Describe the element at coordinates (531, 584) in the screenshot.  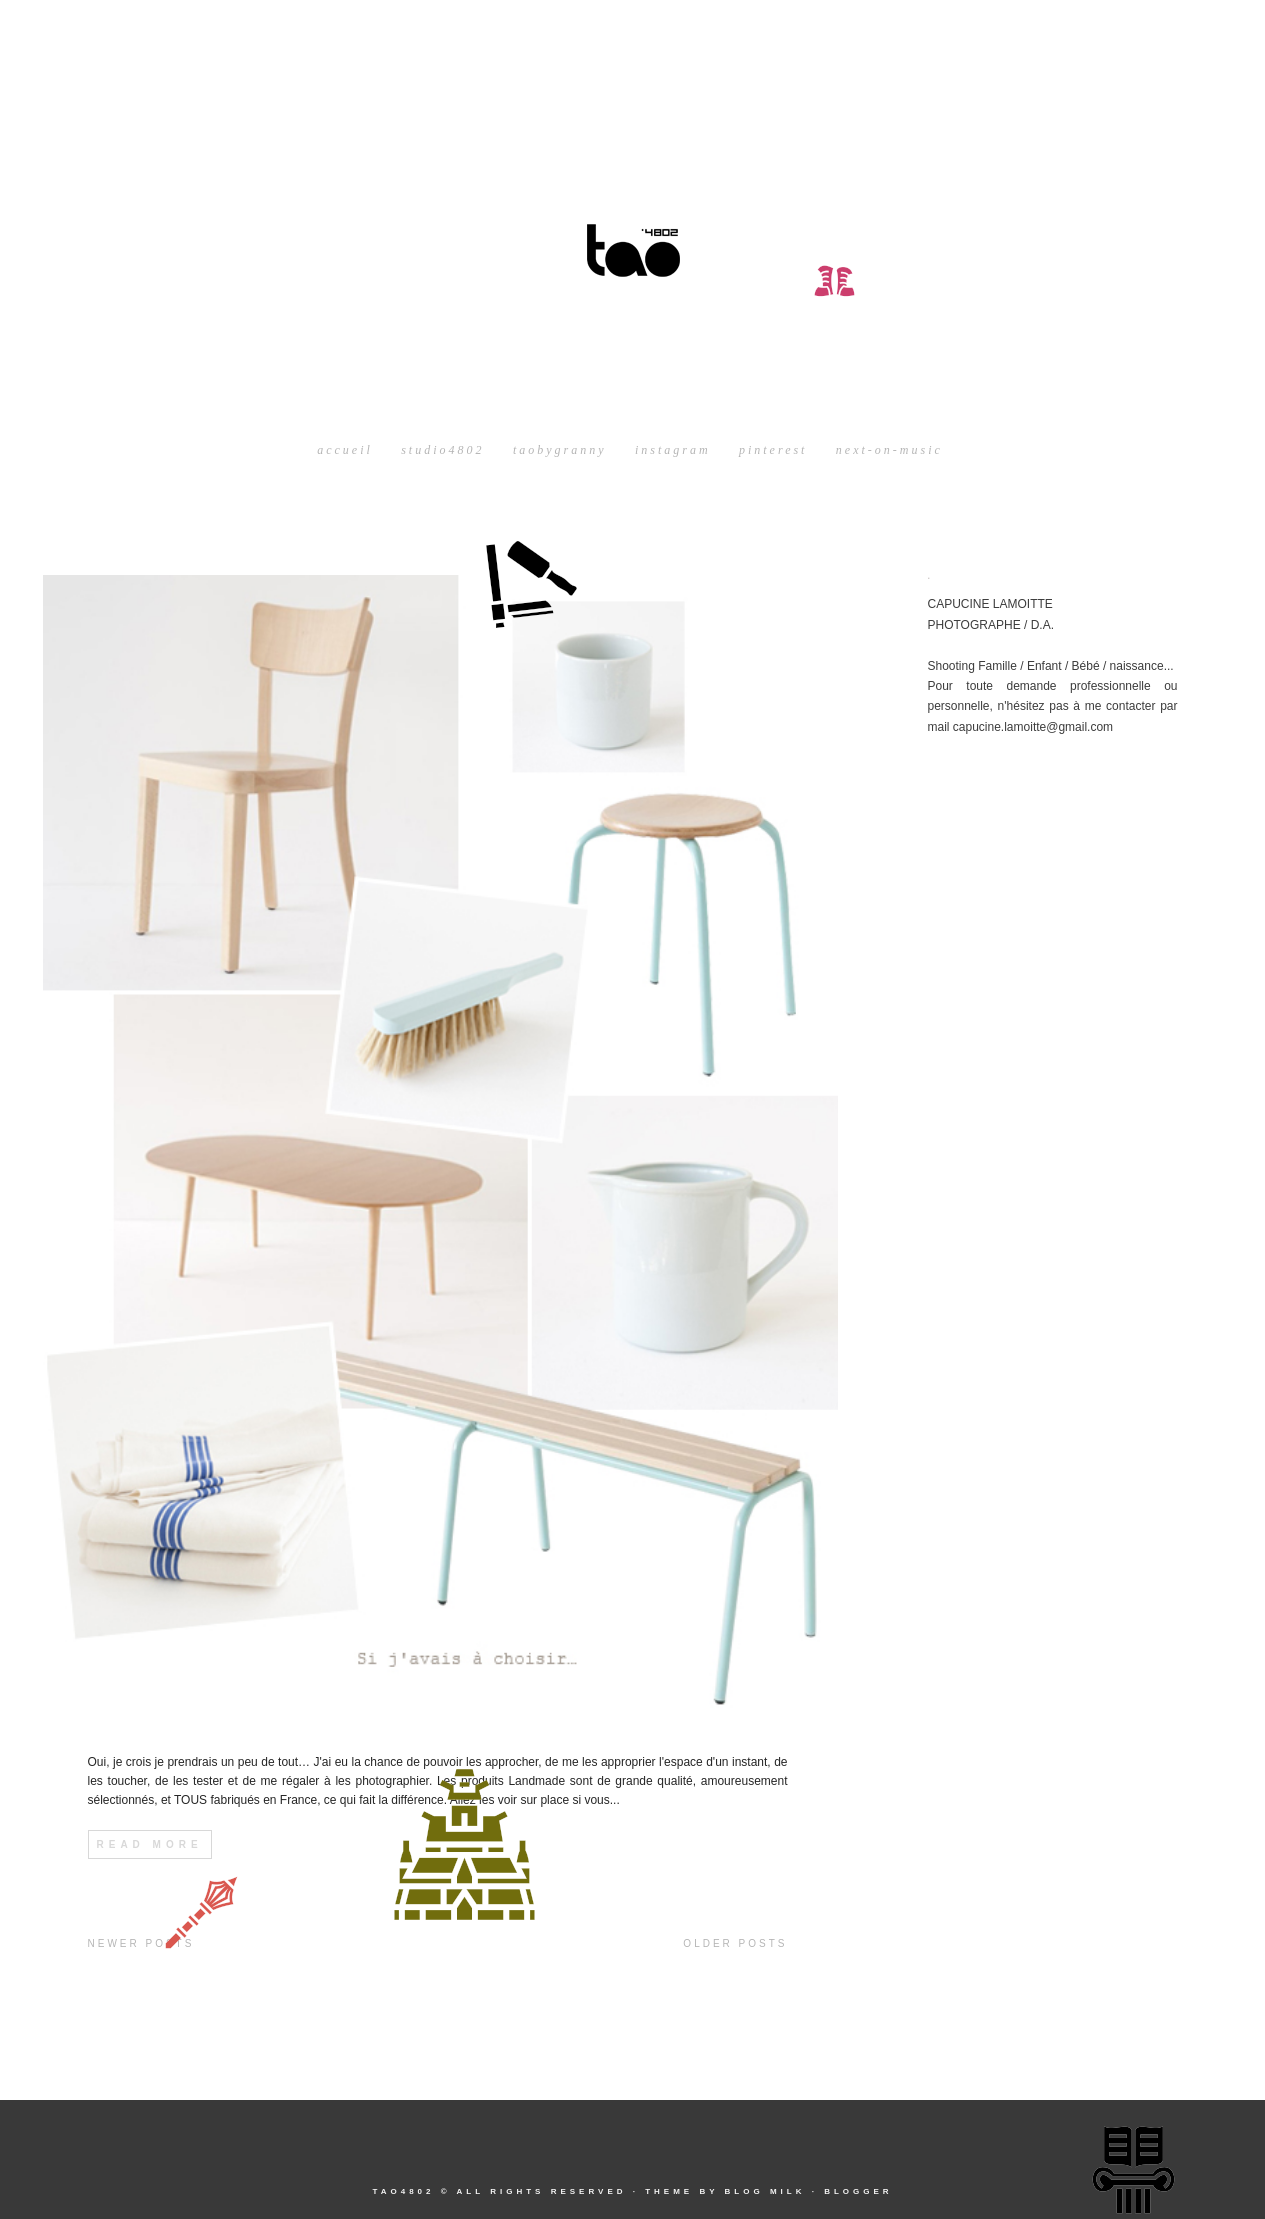
I see `woodworking tools or crafting section` at that location.